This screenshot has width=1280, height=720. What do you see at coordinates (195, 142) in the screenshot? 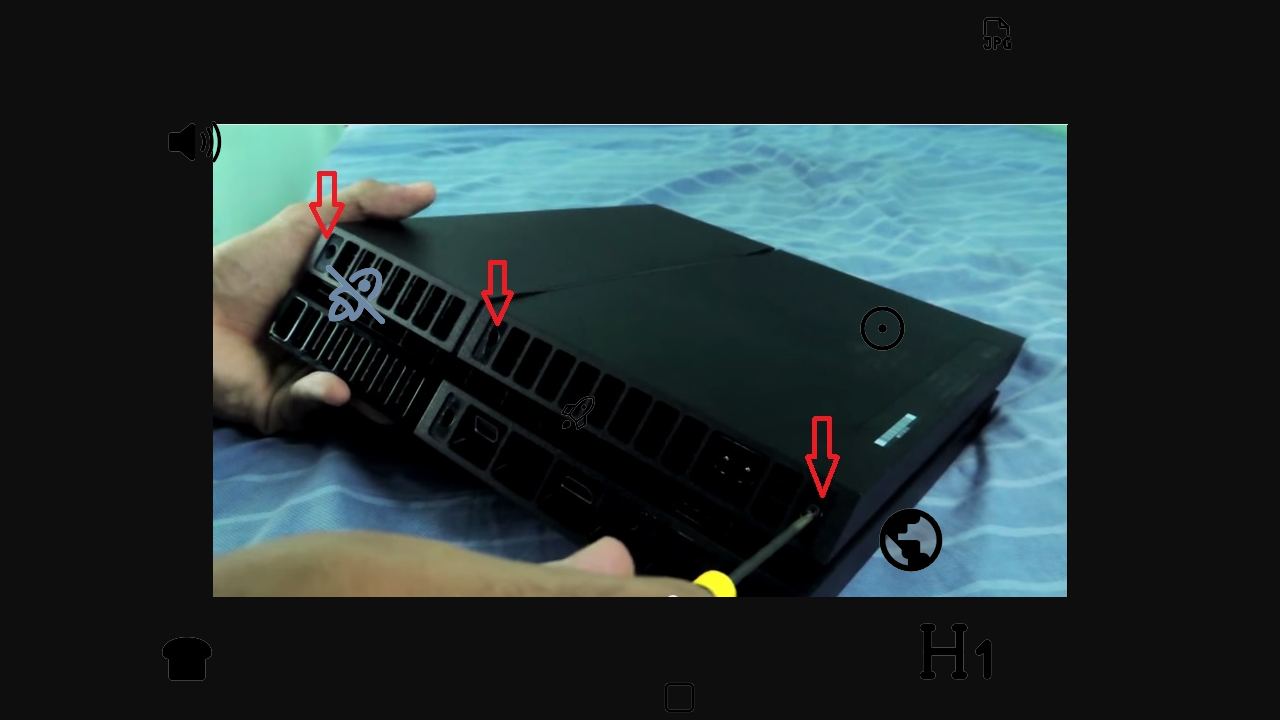
I see `volume is set to high` at bounding box center [195, 142].